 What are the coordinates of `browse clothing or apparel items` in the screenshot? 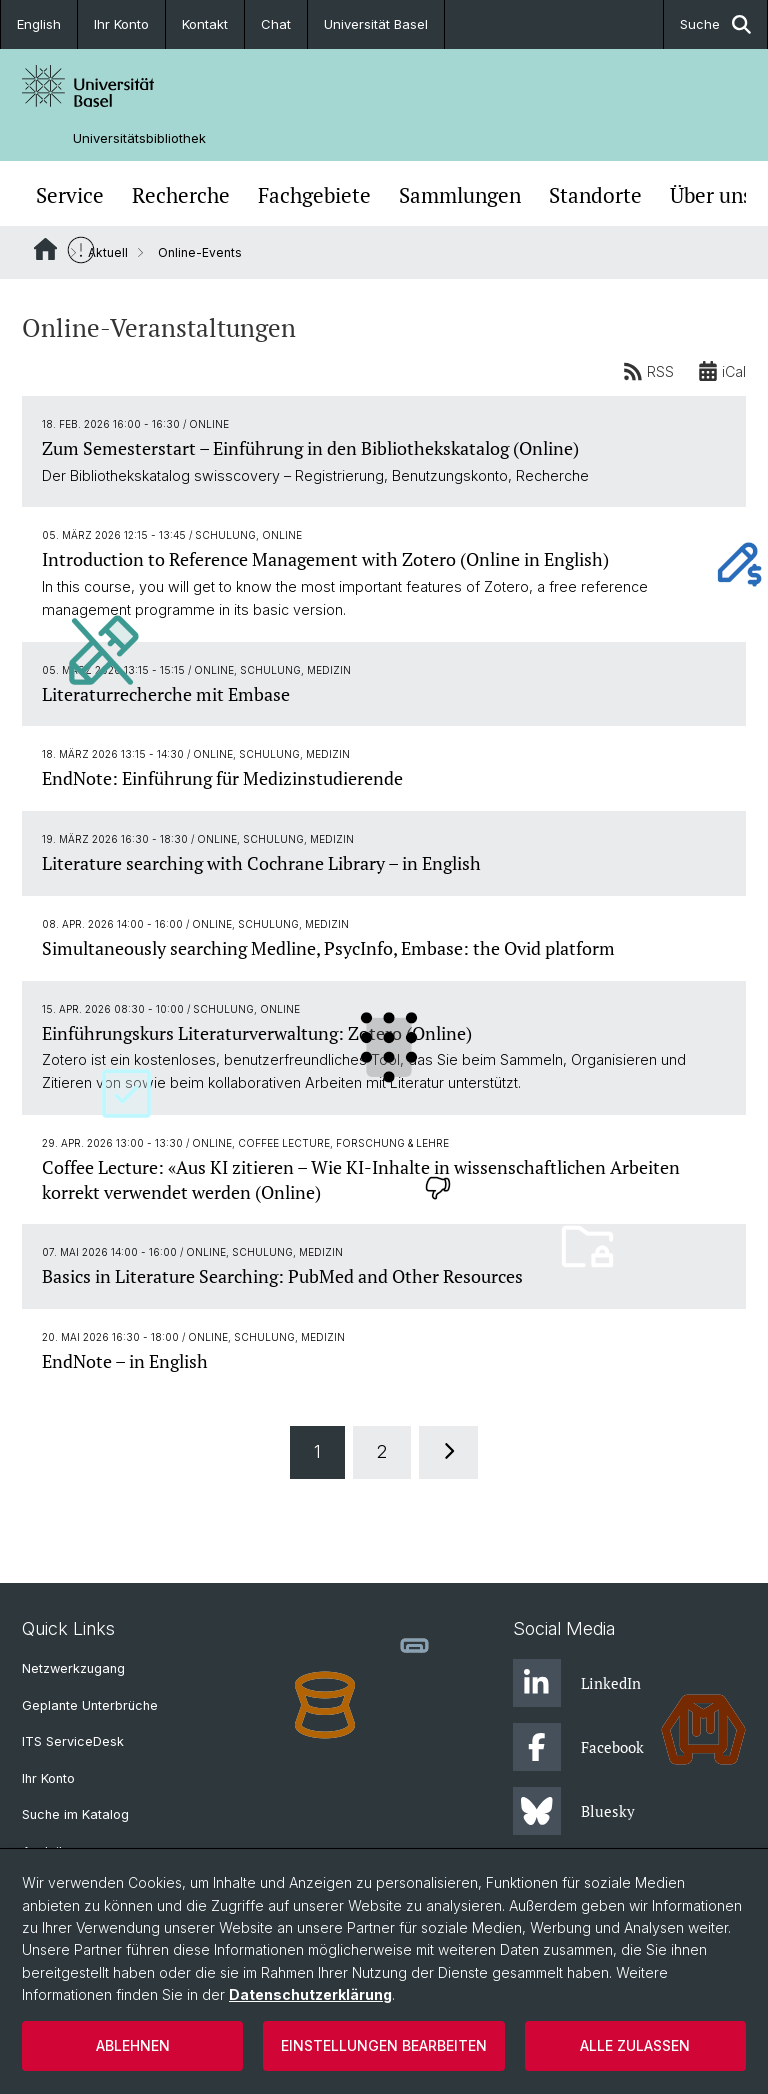 It's located at (703, 1729).